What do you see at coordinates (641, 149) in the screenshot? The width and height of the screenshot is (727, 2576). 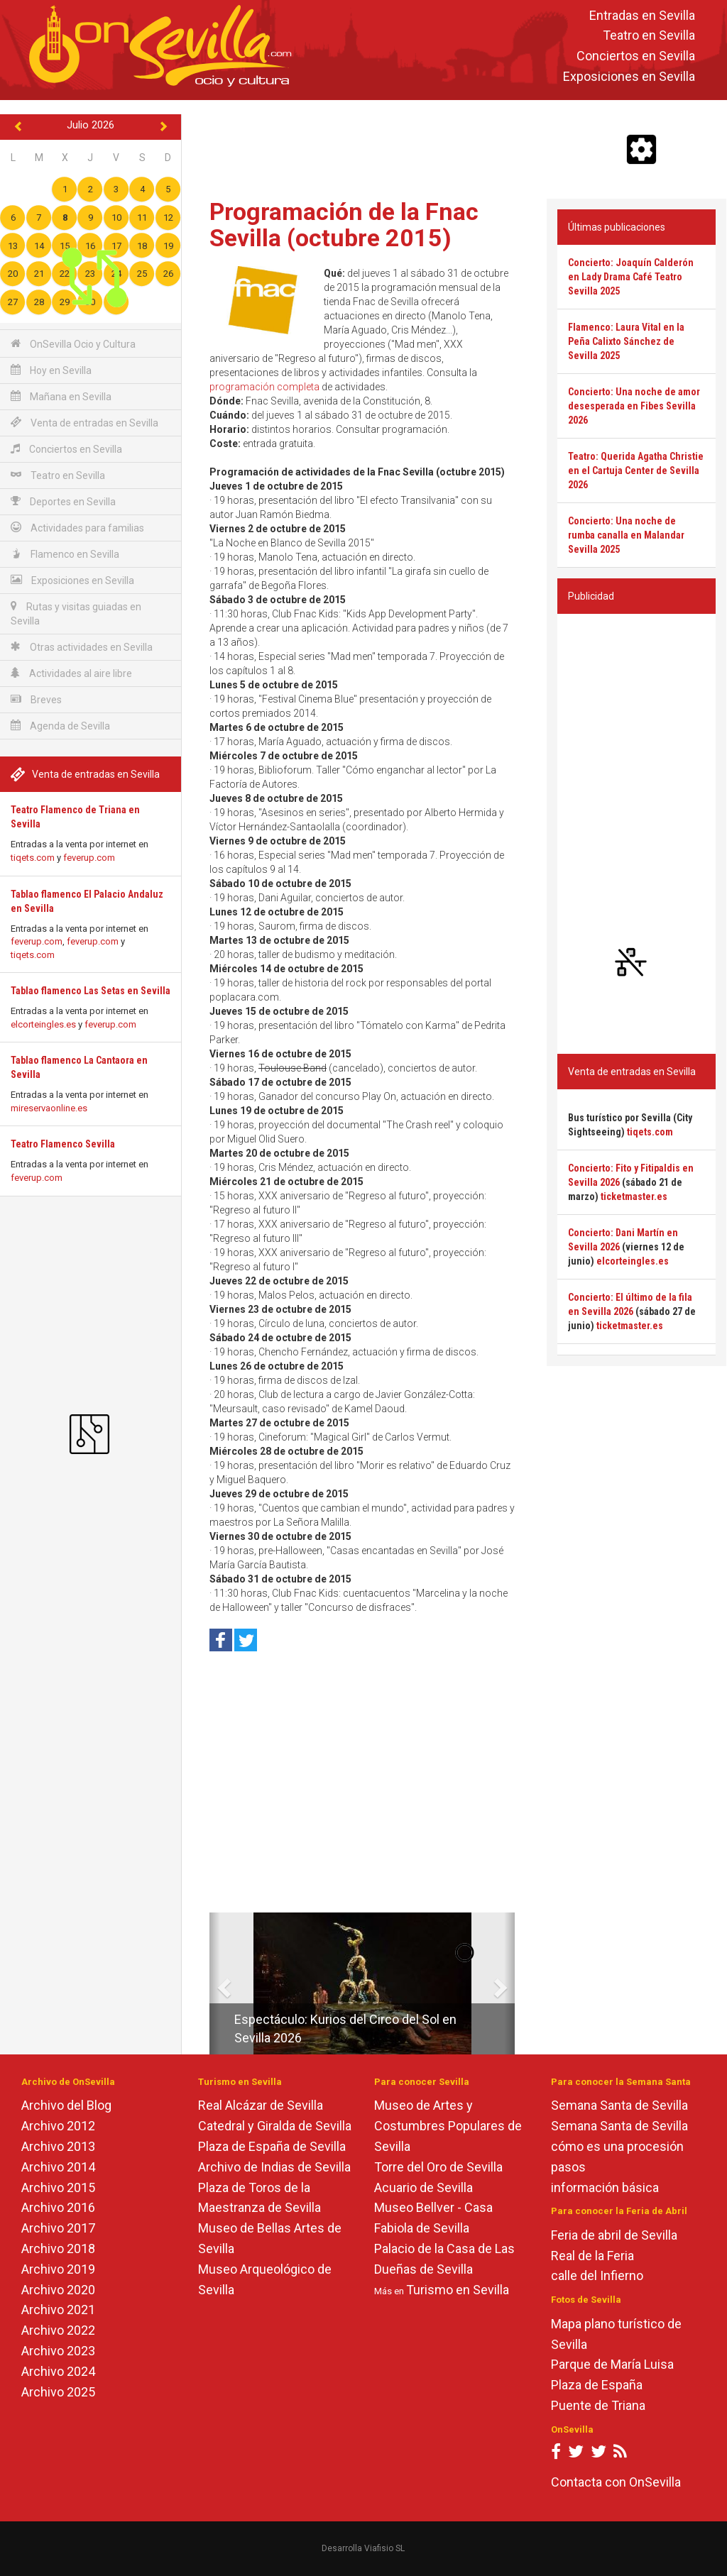 I see `access application settings` at bounding box center [641, 149].